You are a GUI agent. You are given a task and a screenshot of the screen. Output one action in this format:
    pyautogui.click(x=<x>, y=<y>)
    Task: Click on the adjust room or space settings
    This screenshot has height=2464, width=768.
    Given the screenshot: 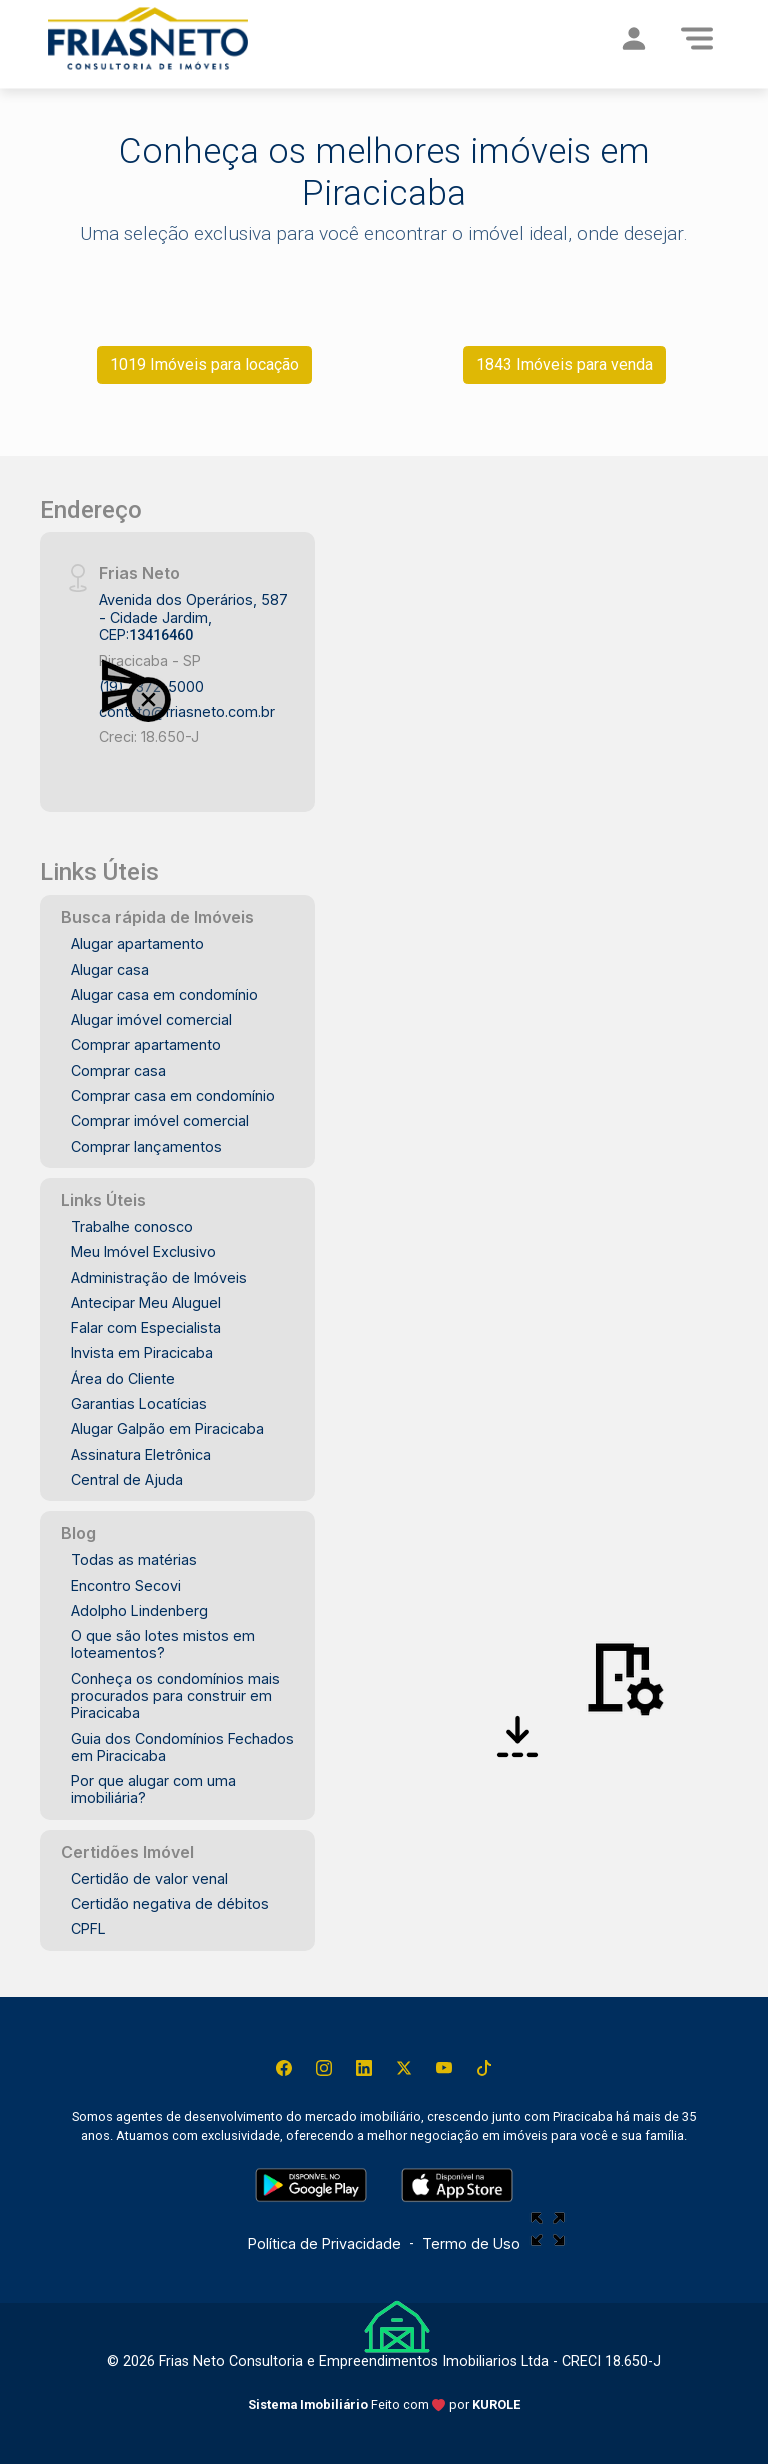 What is the action you would take?
    pyautogui.click(x=622, y=1677)
    